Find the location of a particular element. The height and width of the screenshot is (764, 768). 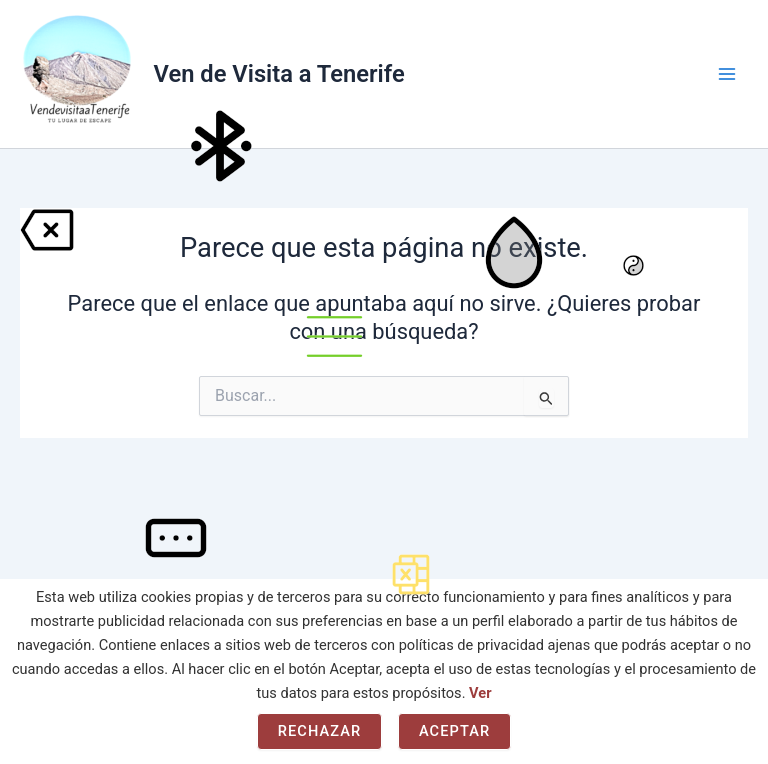

delete the previous character is located at coordinates (49, 230).